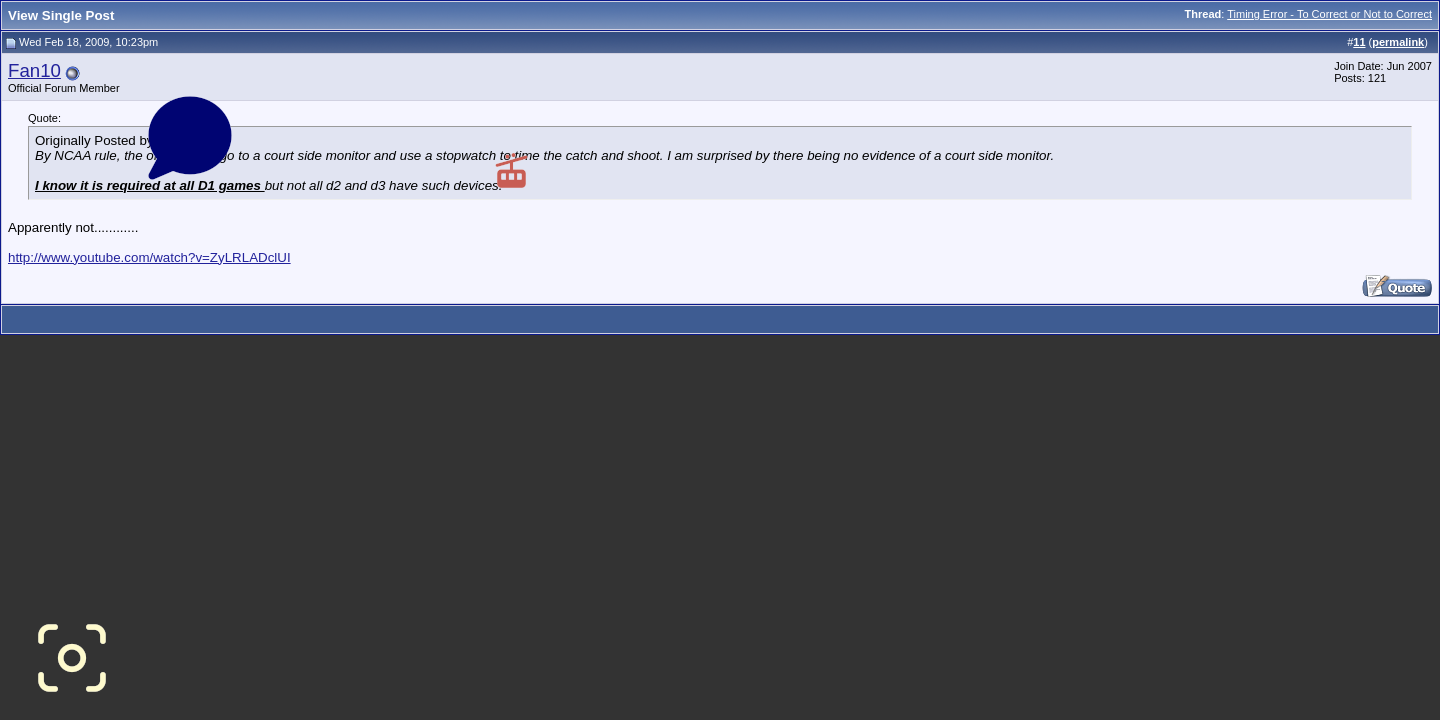 This screenshot has width=1440, height=720. I want to click on activate camera focus or autofocus, so click(72, 658).